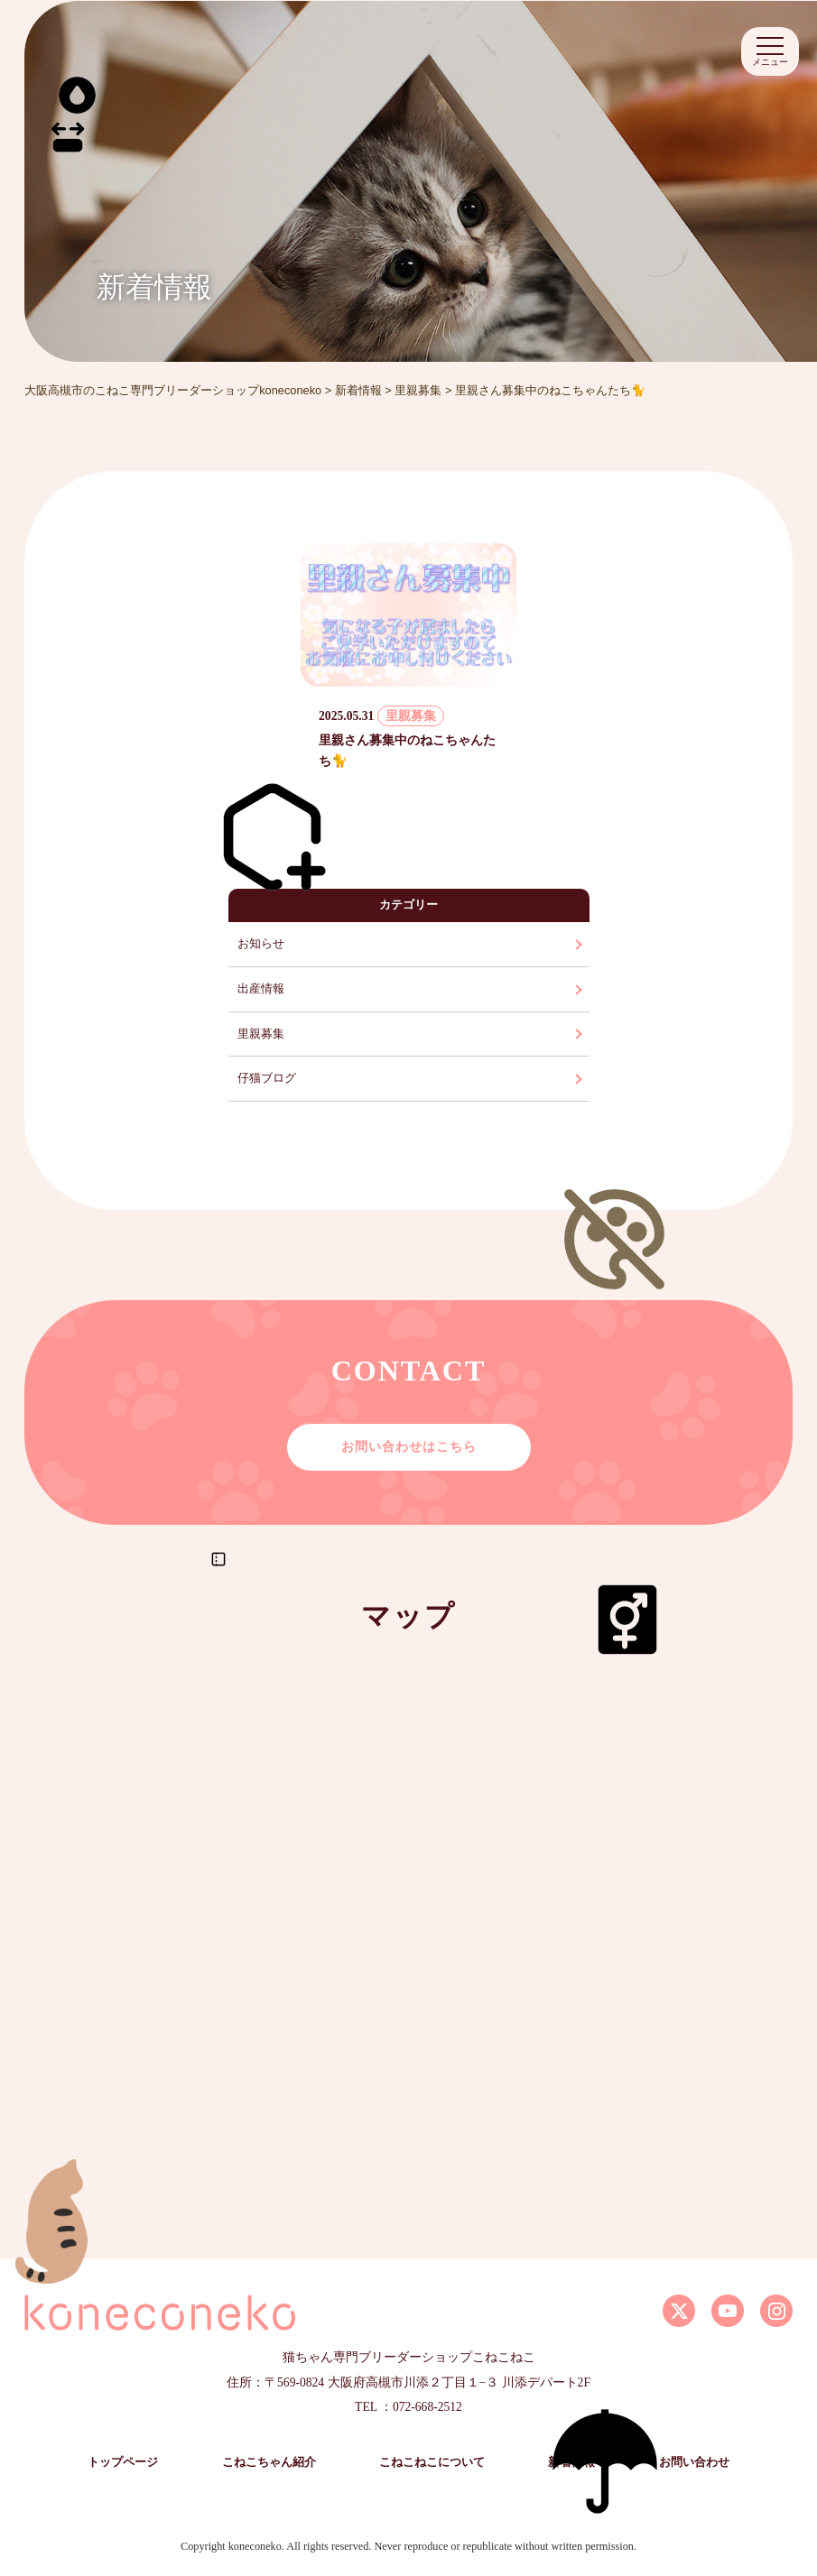 The image size is (817, 2576). Describe the element at coordinates (627, 1620) in the screenshot. I see `indicates intersex gender identity option` at that location.